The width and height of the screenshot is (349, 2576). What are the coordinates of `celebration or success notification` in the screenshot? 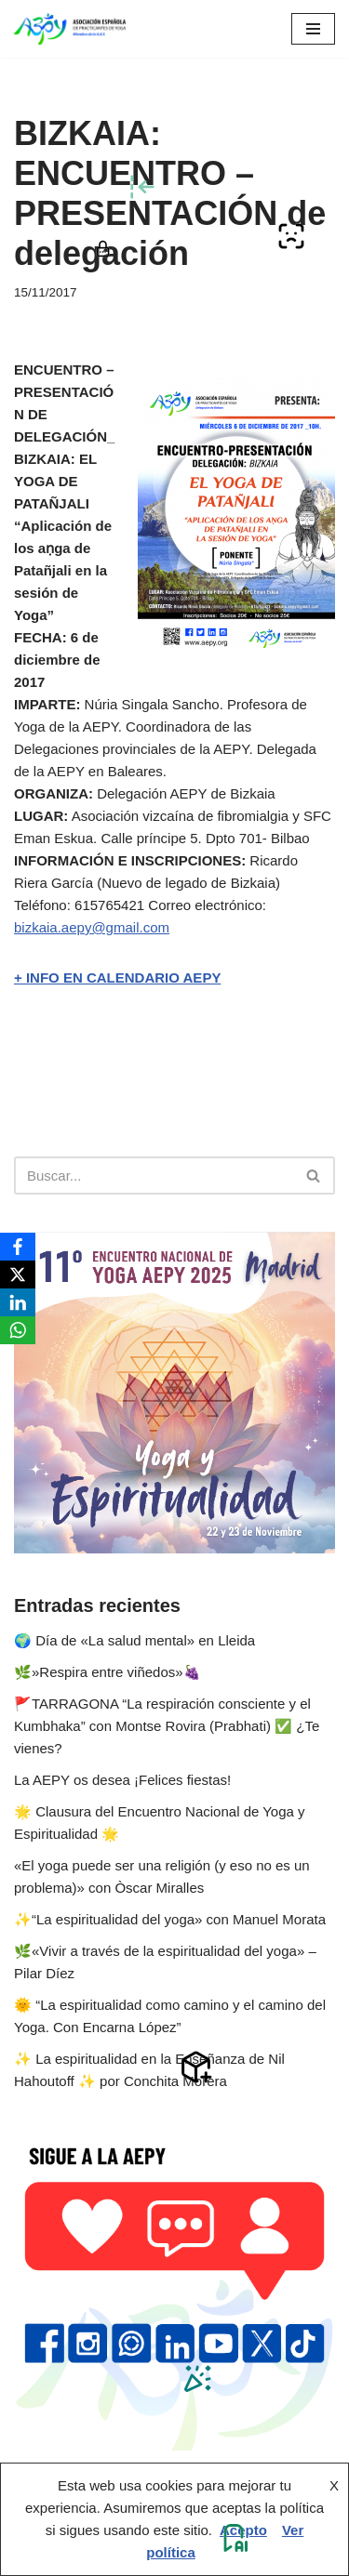 It's located at (198, 2378).